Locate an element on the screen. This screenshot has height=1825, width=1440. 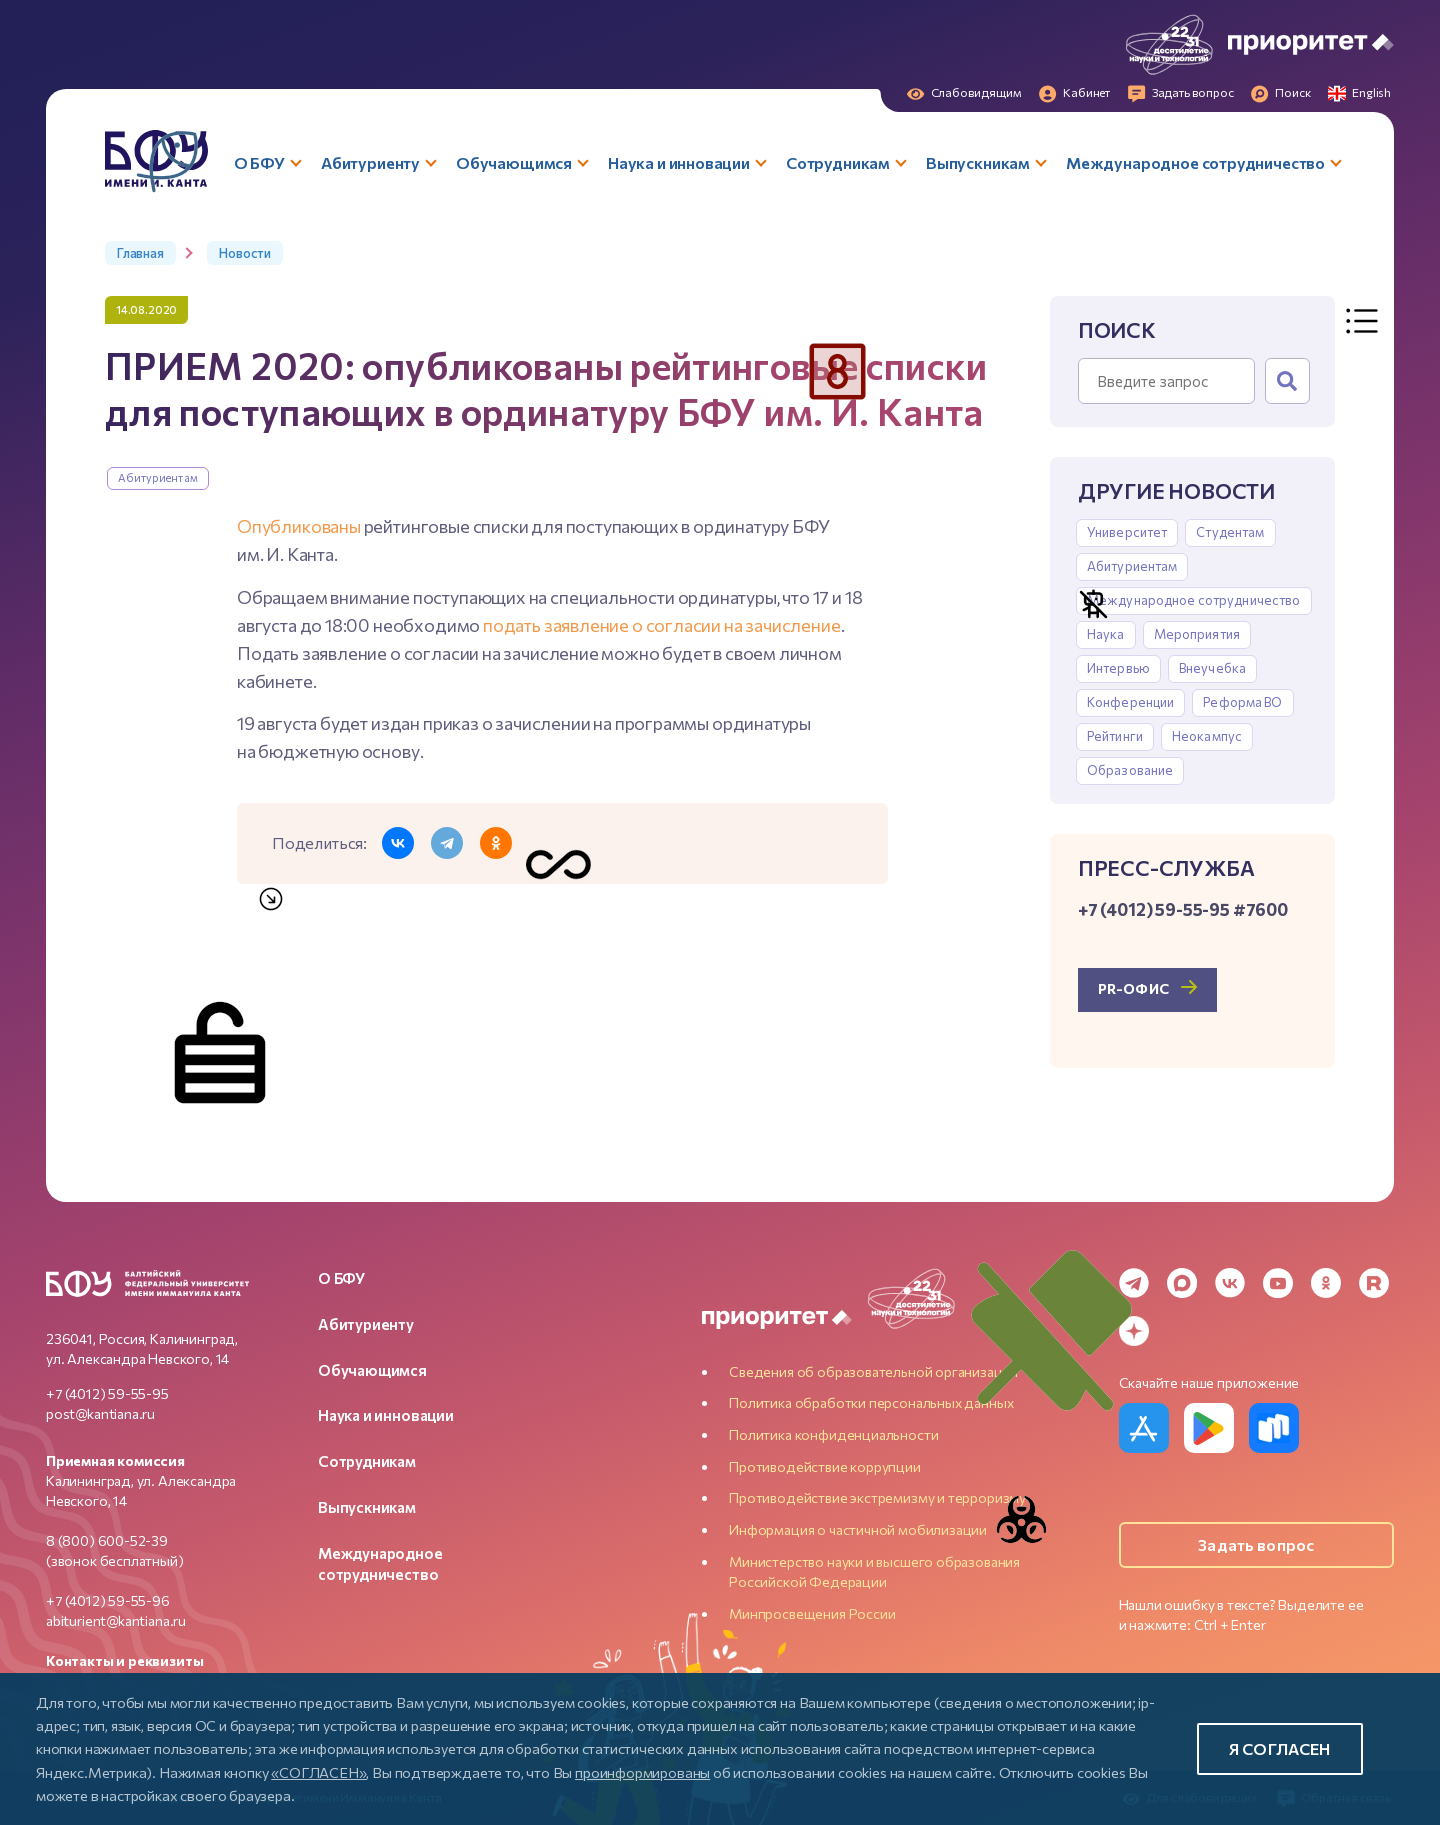
disable bot or automated features is located at coordinates (1093, 604).